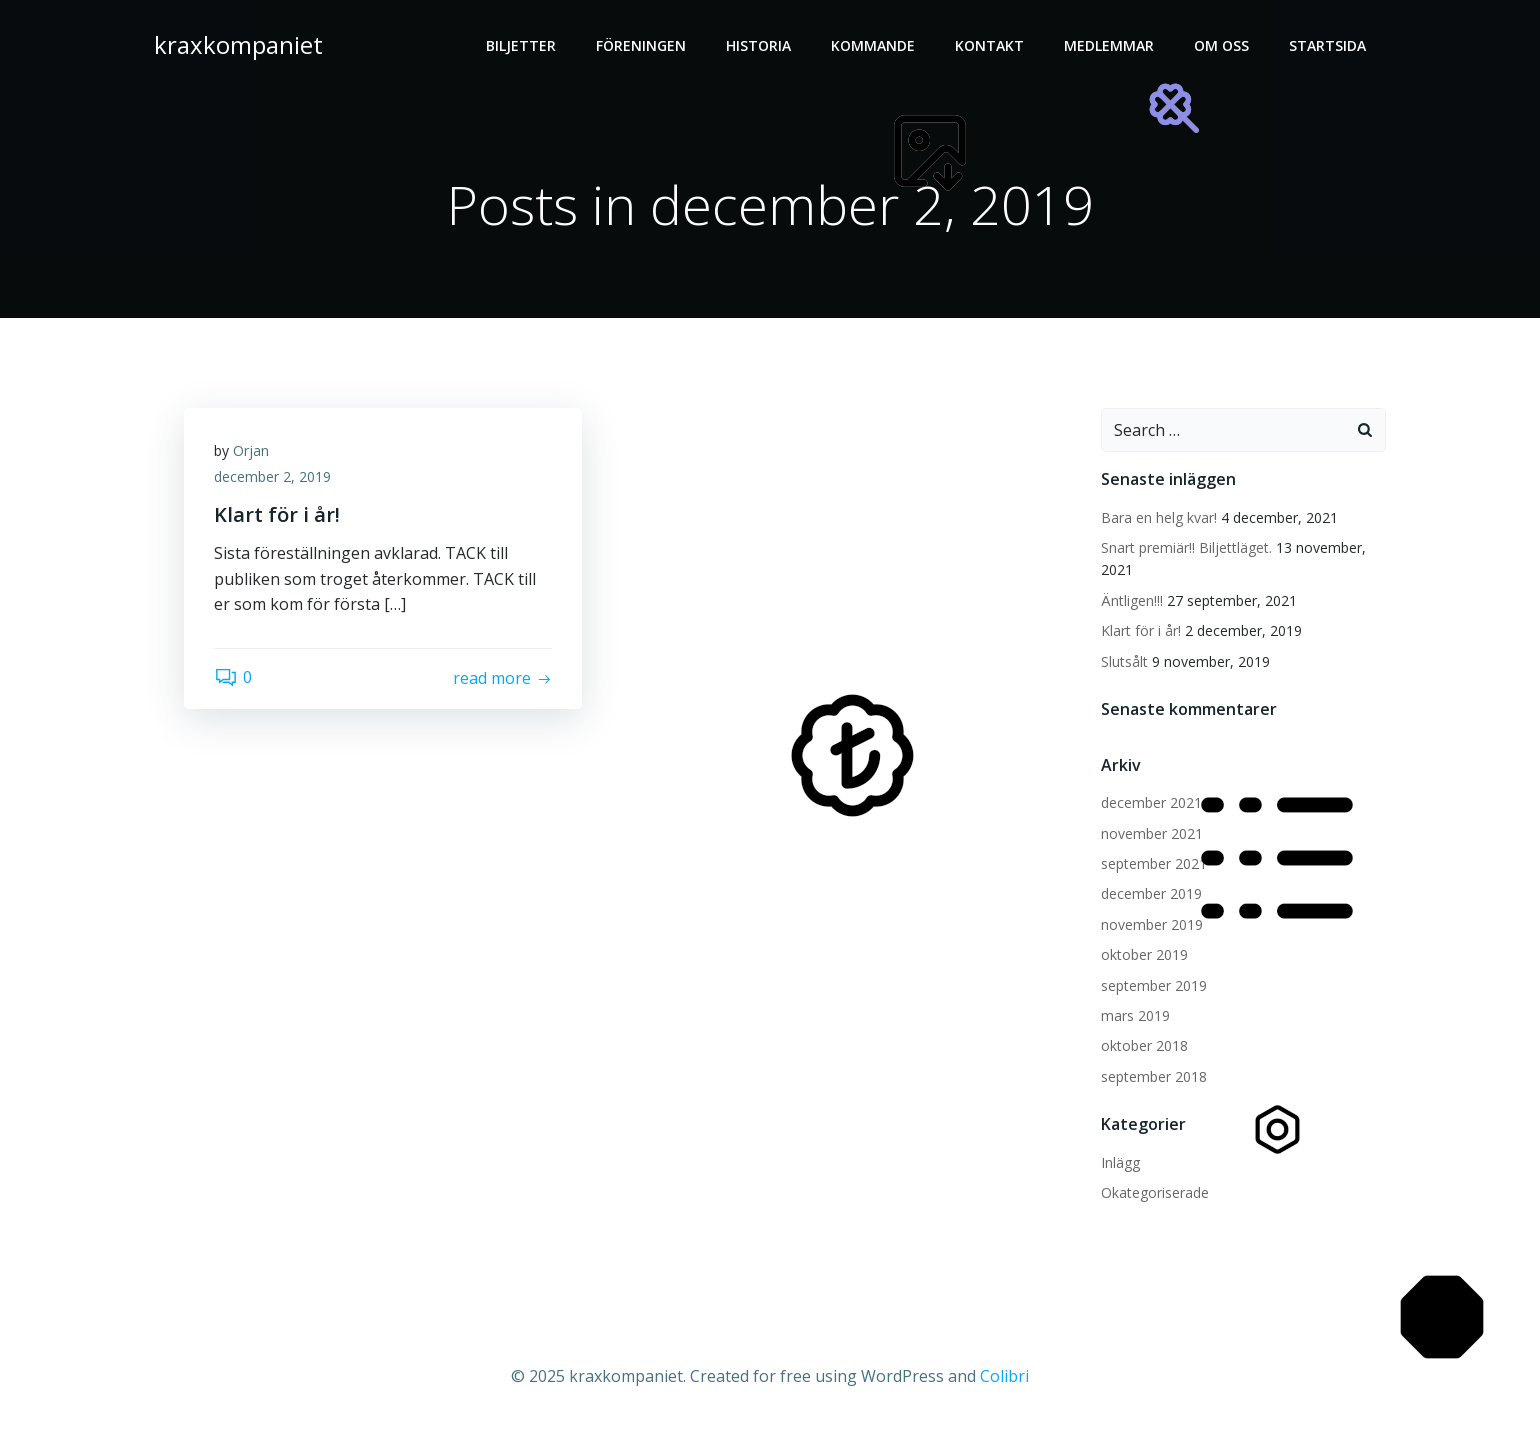  I want to click on indicates turkish lira currency or payment option, so click(852, 755).